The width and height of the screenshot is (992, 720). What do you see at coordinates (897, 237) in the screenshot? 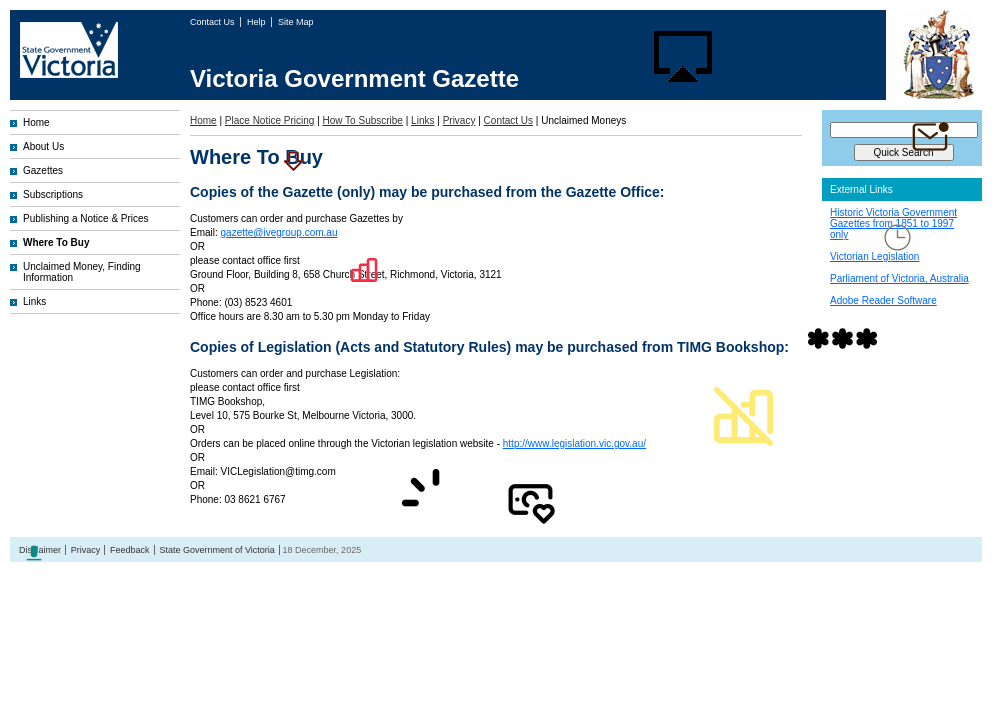
I see `view time or clock settings` at bounding box center [897, 237].